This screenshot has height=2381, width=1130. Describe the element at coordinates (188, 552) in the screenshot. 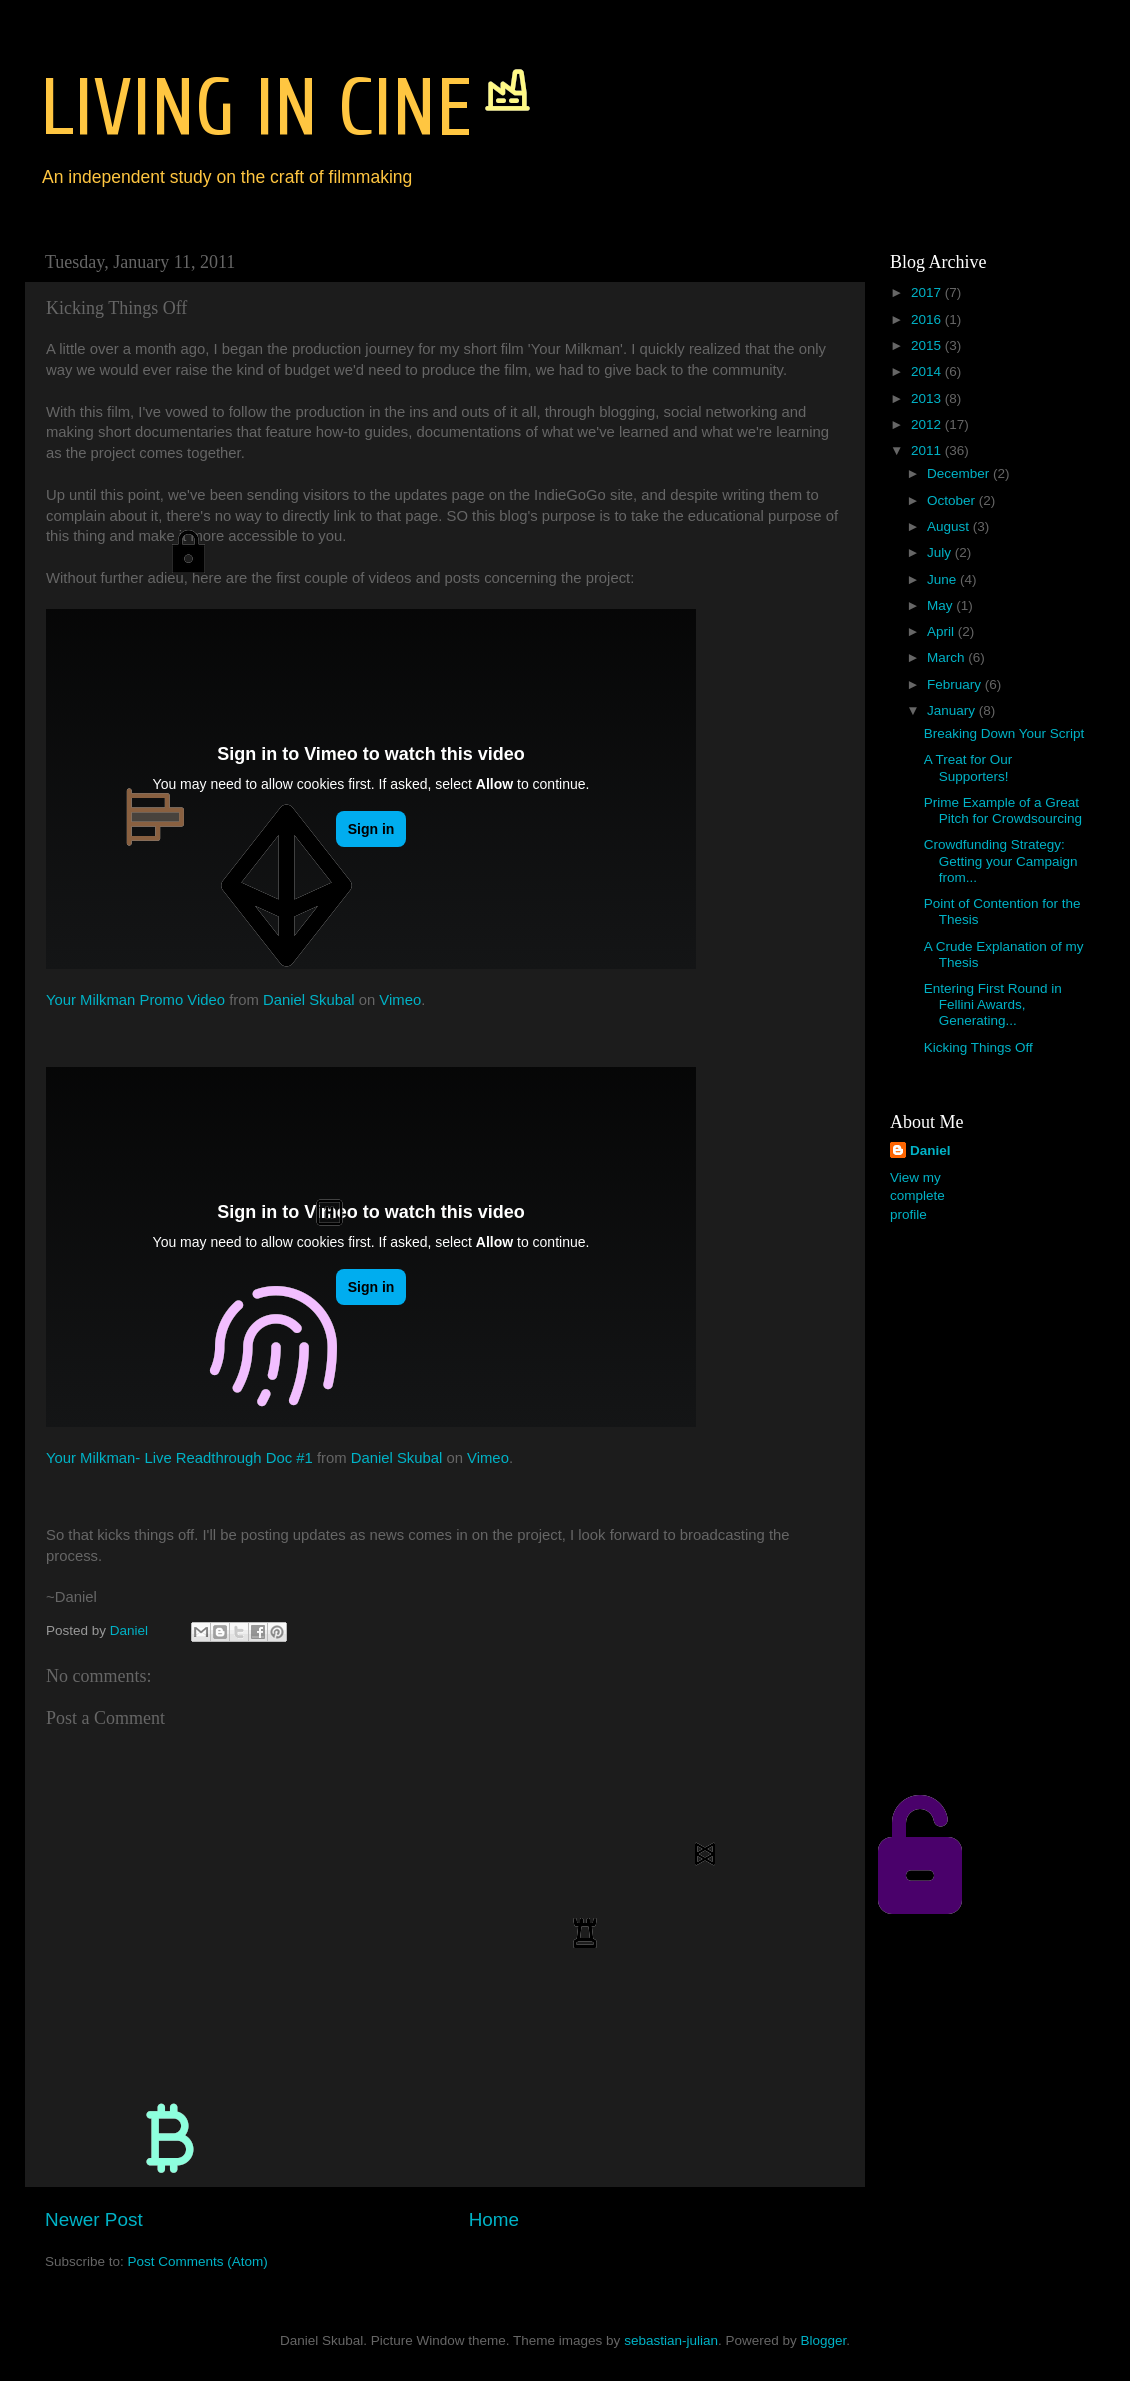

I see `lock or secure this item` at that location.